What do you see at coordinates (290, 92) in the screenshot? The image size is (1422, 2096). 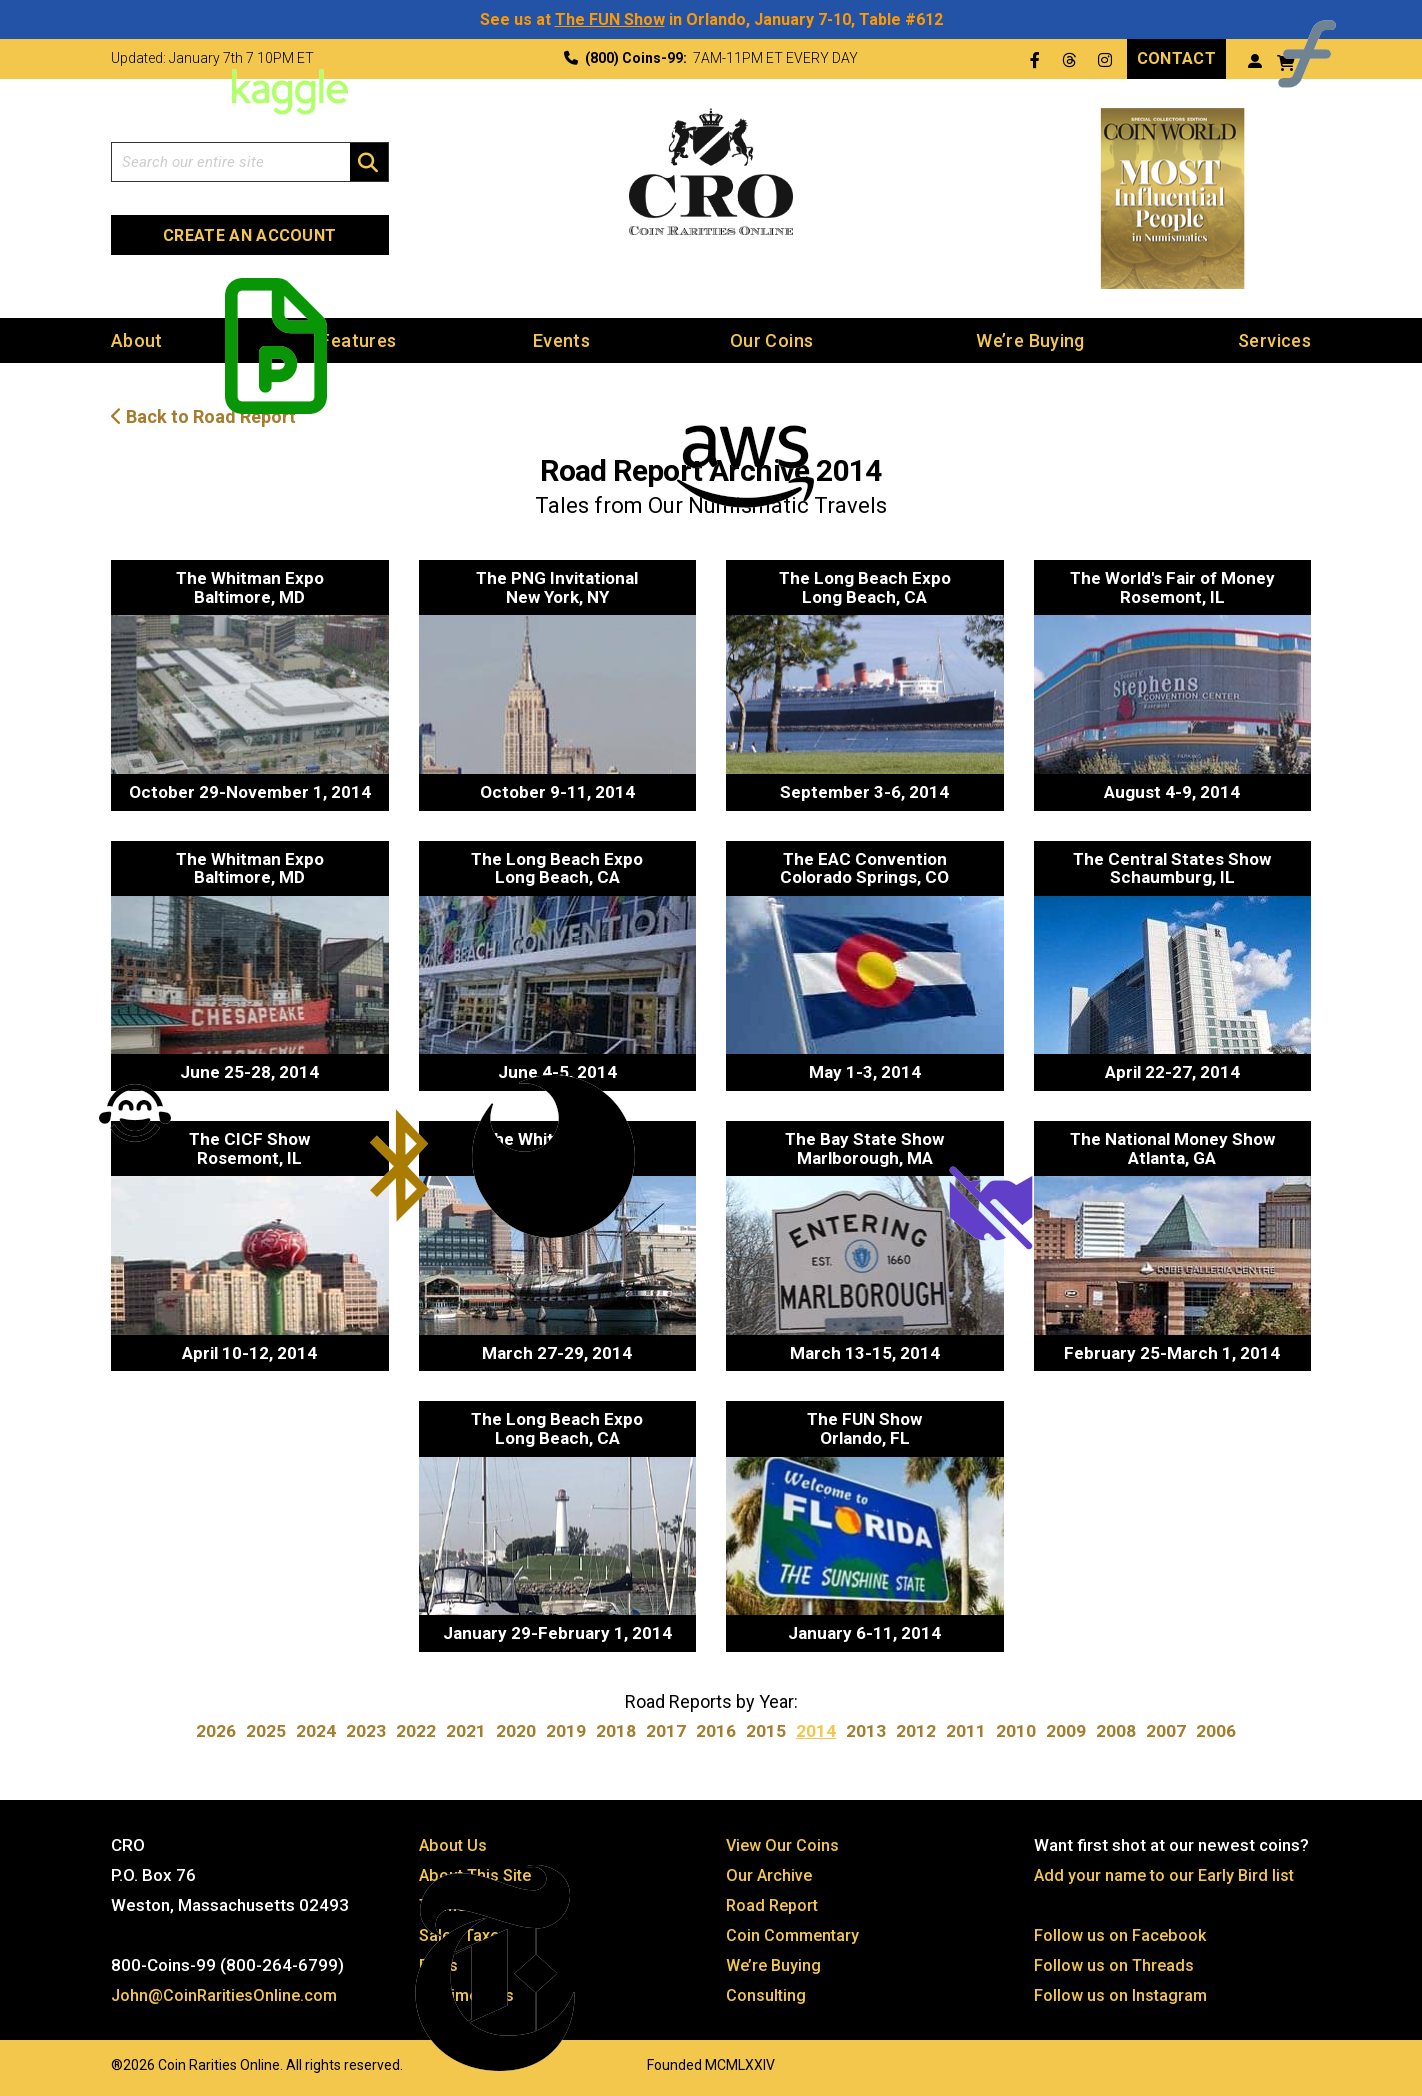 I see `open kaggle website or app` at bounding box center [290, 92].